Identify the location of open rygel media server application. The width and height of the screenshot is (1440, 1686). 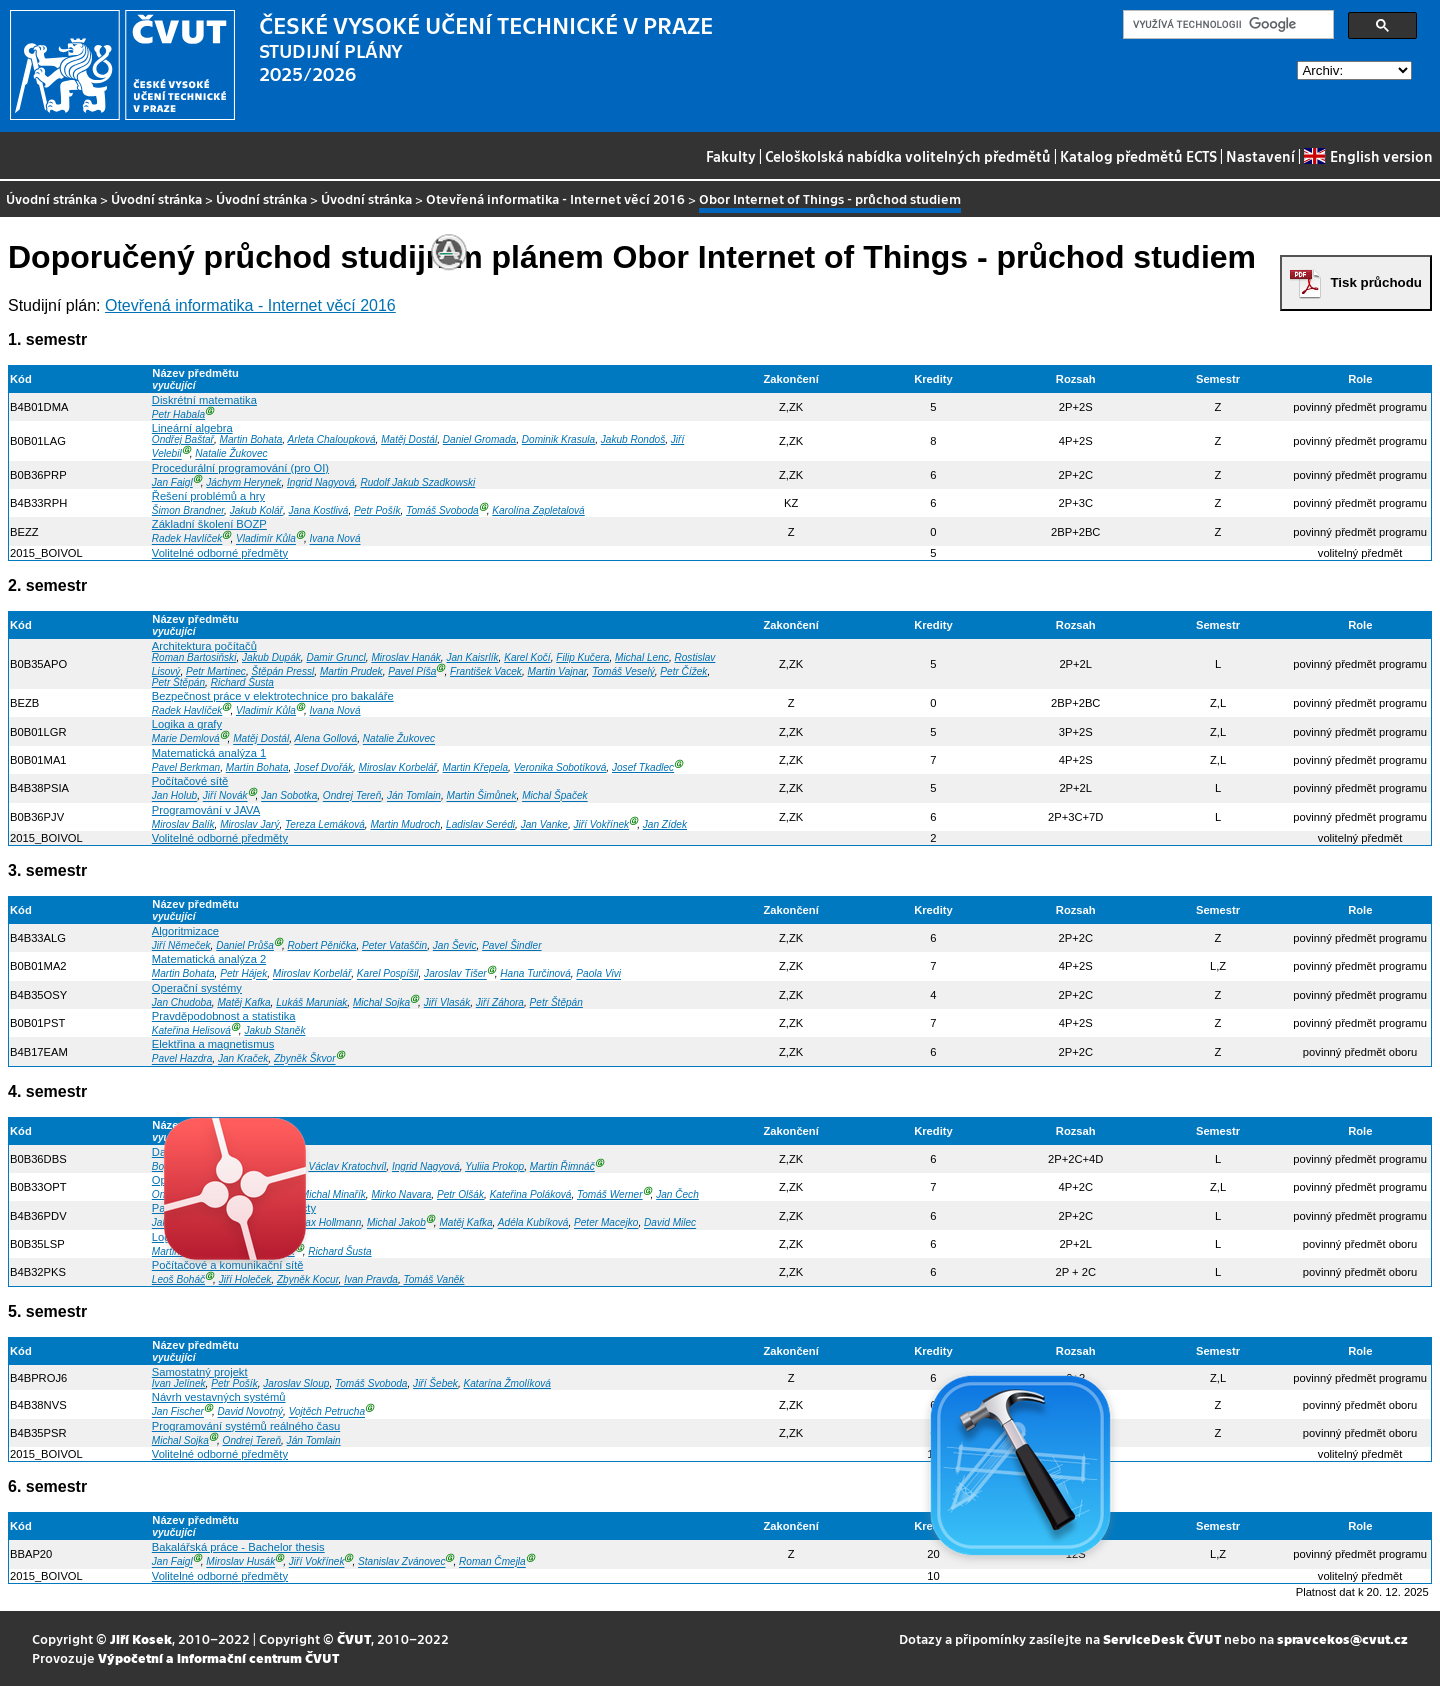
(235, 1189).